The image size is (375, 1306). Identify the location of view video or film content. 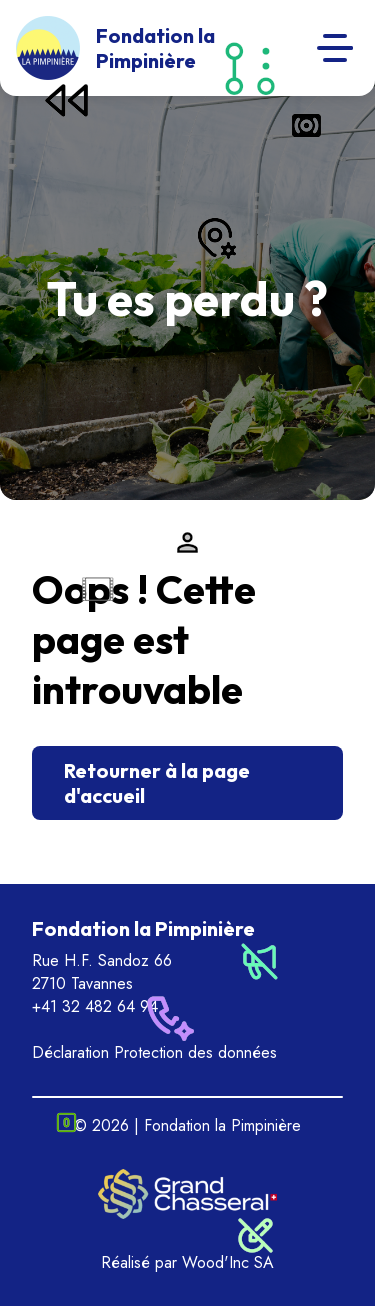
(98, 593).